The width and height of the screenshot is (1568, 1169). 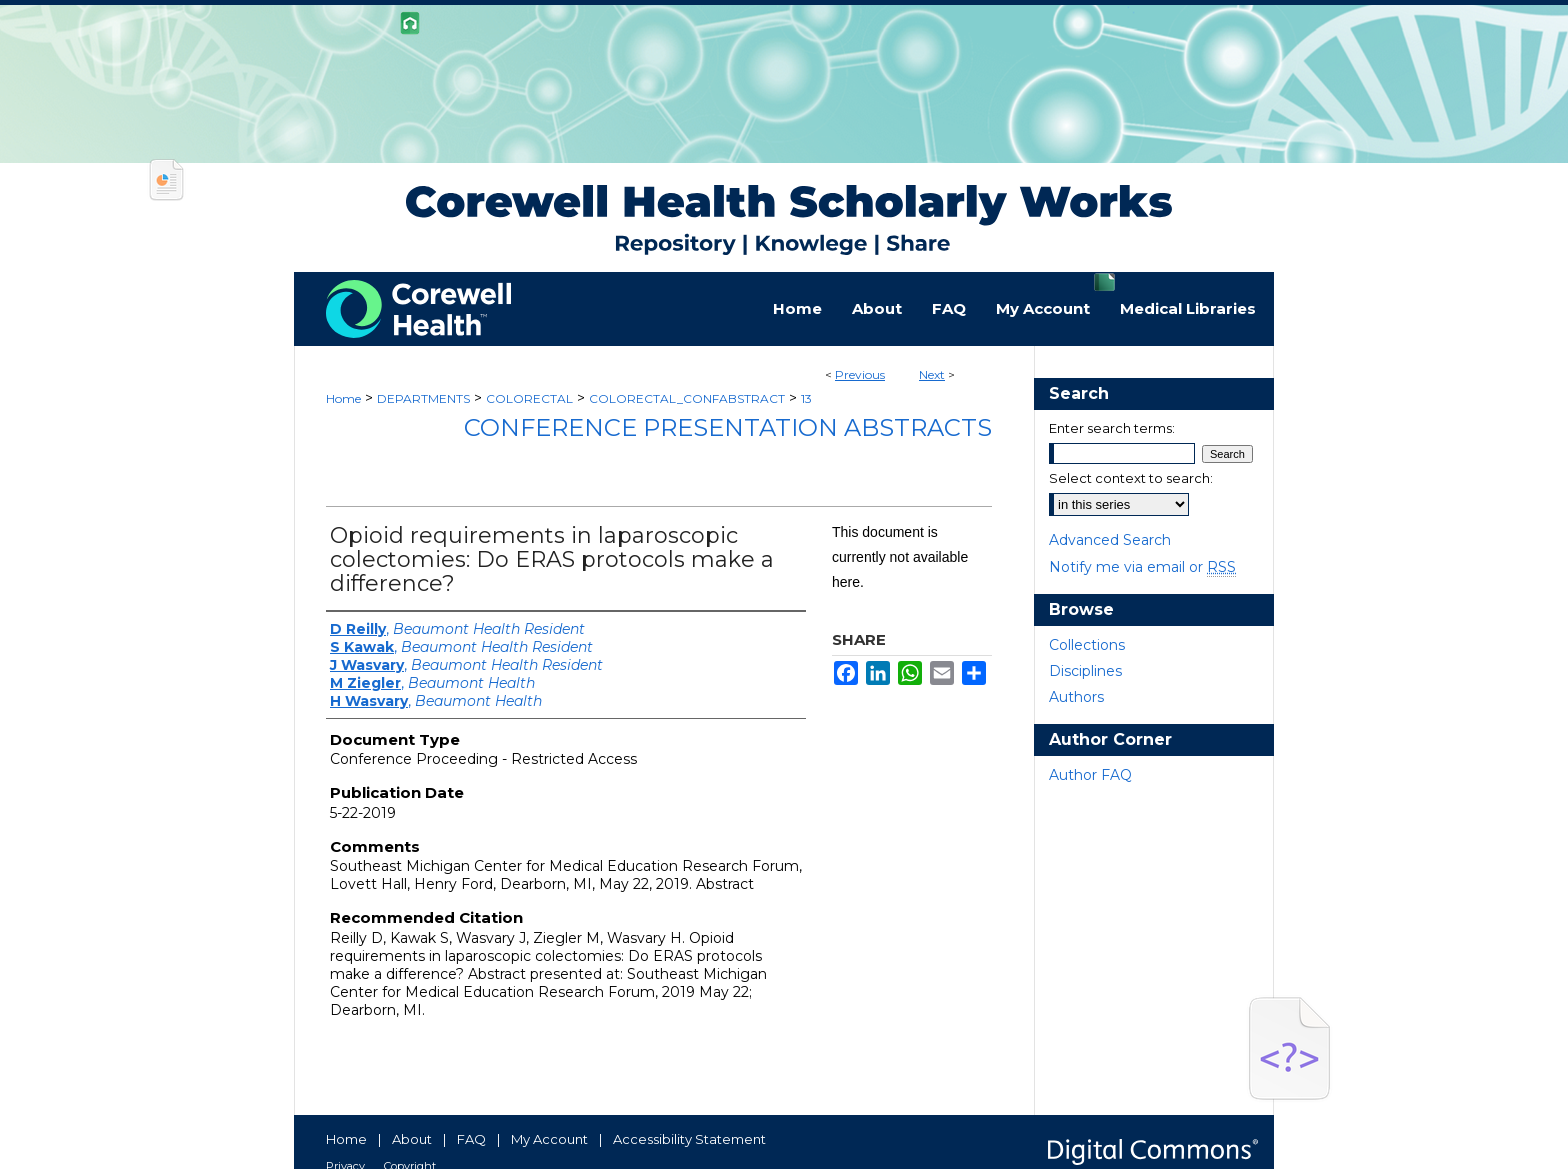 I want to click on change your desktop wallpaper, so click(x=1104, y=281).